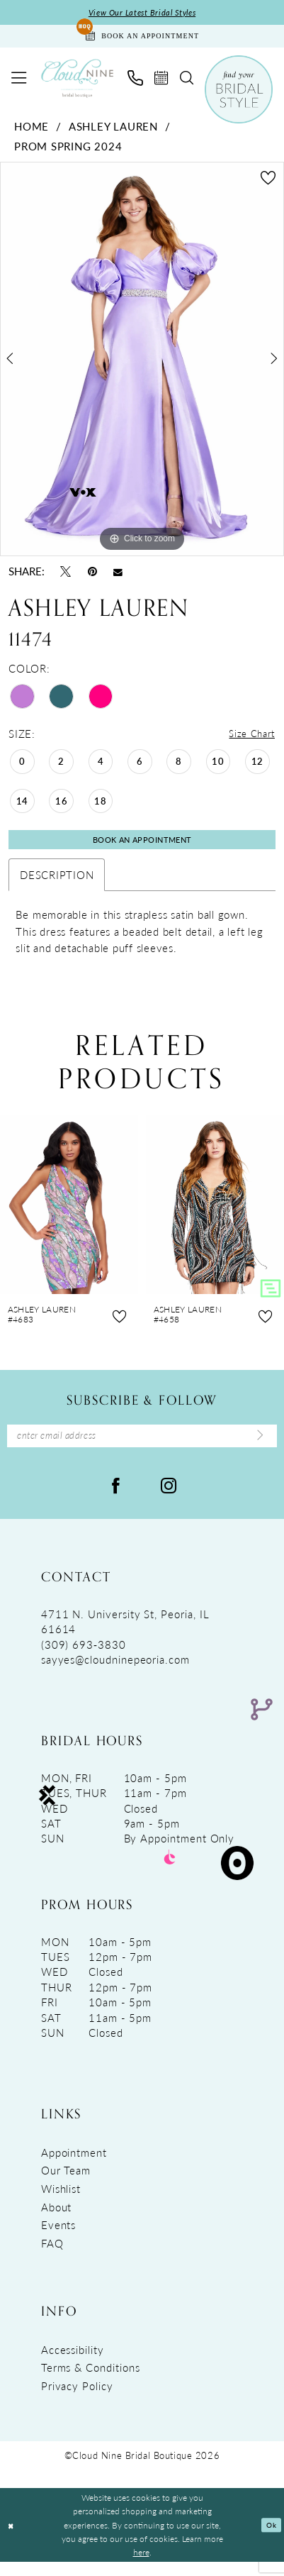  I want to click on link to CNES (French space agency) website, so click(169, 1857).